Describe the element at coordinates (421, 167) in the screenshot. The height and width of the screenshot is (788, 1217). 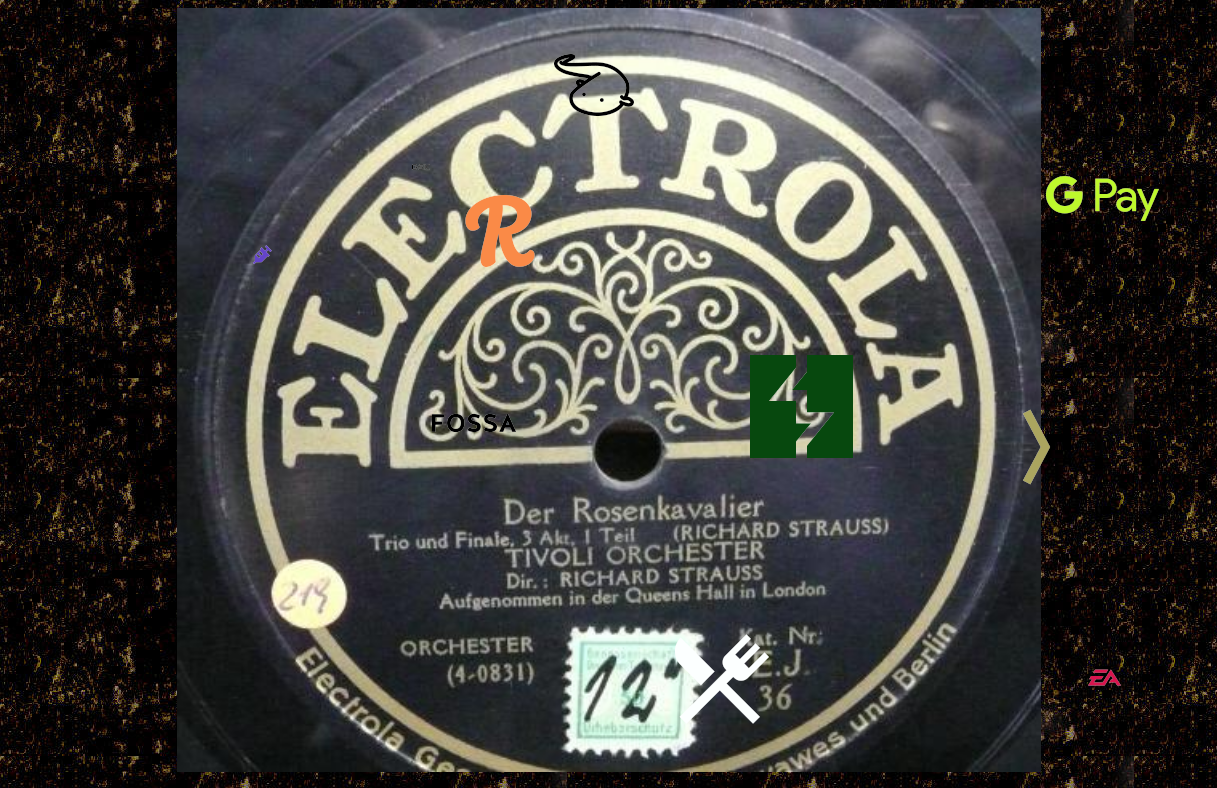
I see `GSK (GlaxoSmithKline) company logo` at that location.